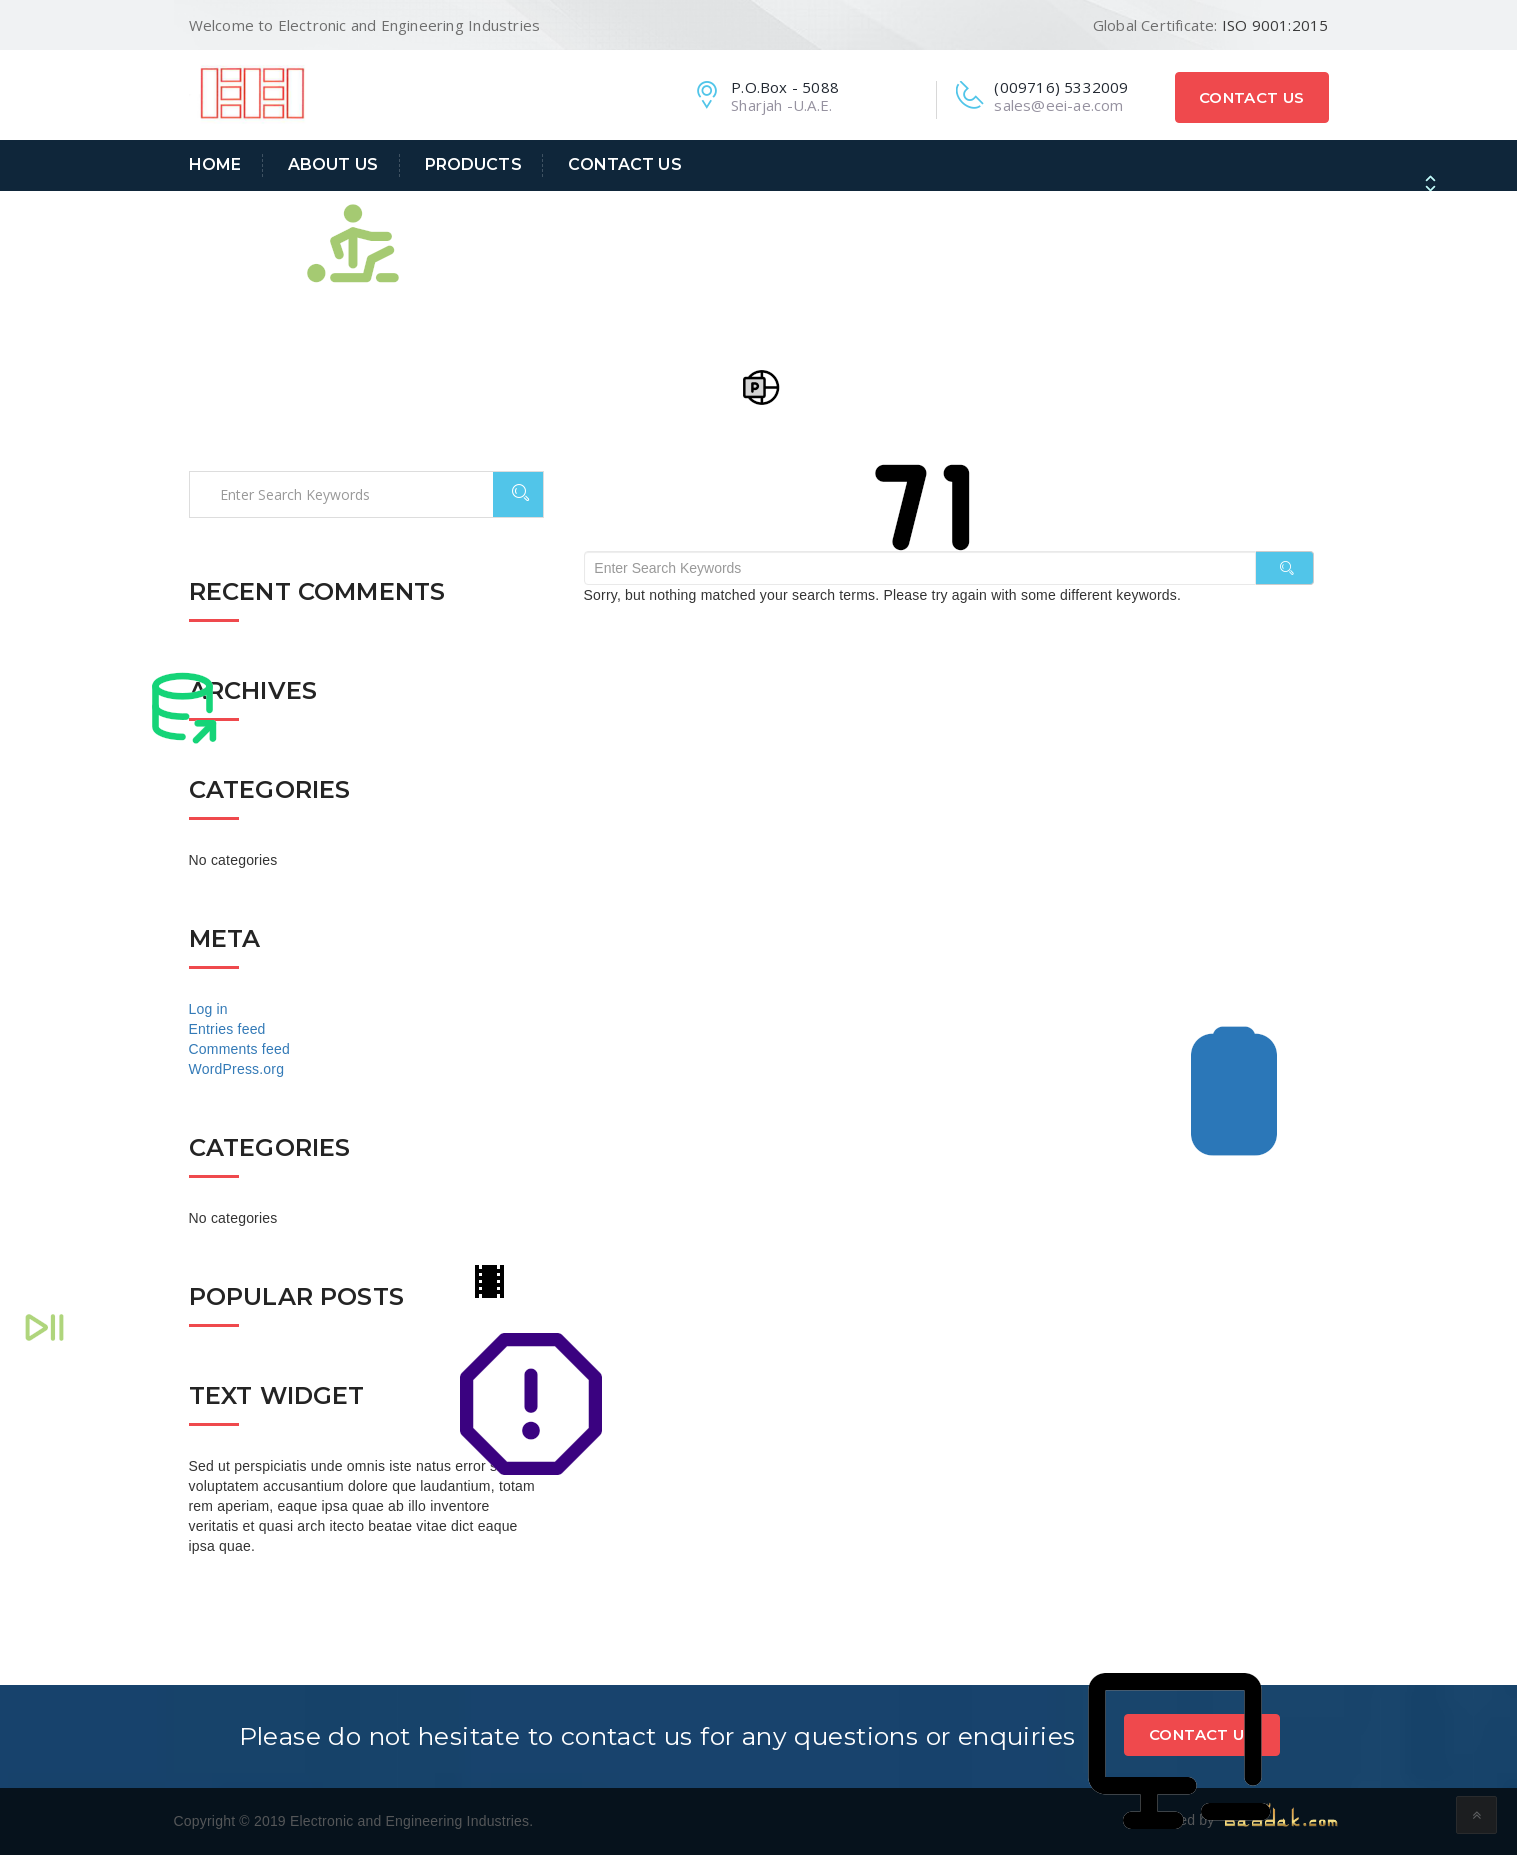 The width and height of the screenshot is (1517, 1855). Describe the element at coordinates (353, 241) in the screenshot. I see `access physiotherapy services` at that location.